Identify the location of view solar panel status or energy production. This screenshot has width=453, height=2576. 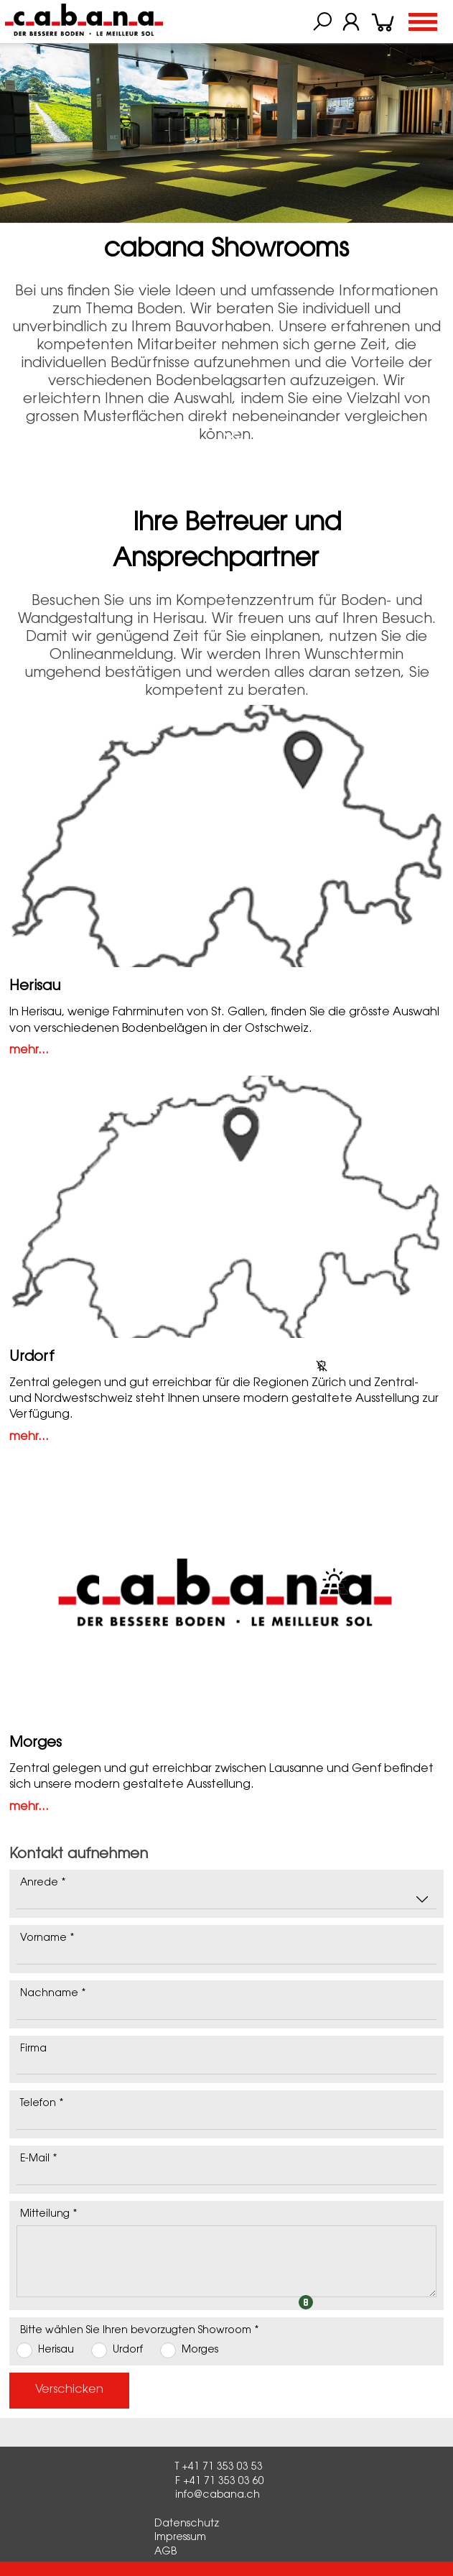
(334, 1582).